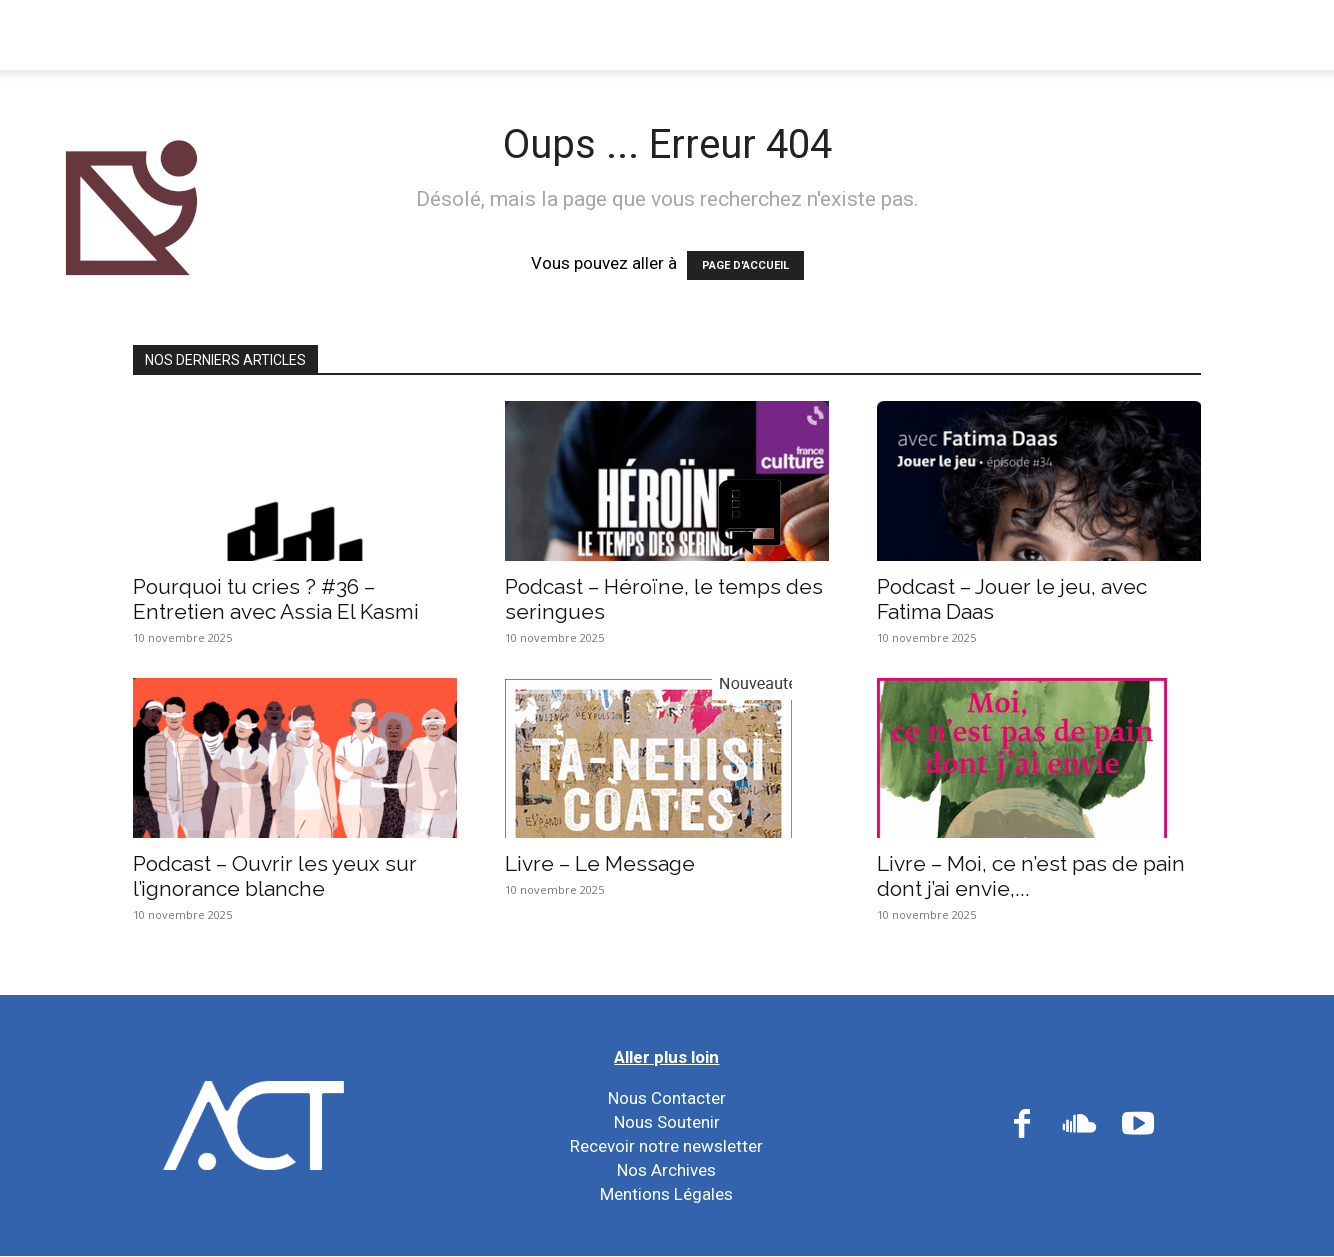 The image size is (1334, 1257). What do you see at coordinates (131, 209) in the screenshot?
I see `remixicon logo` at bounding box center [131, 209].